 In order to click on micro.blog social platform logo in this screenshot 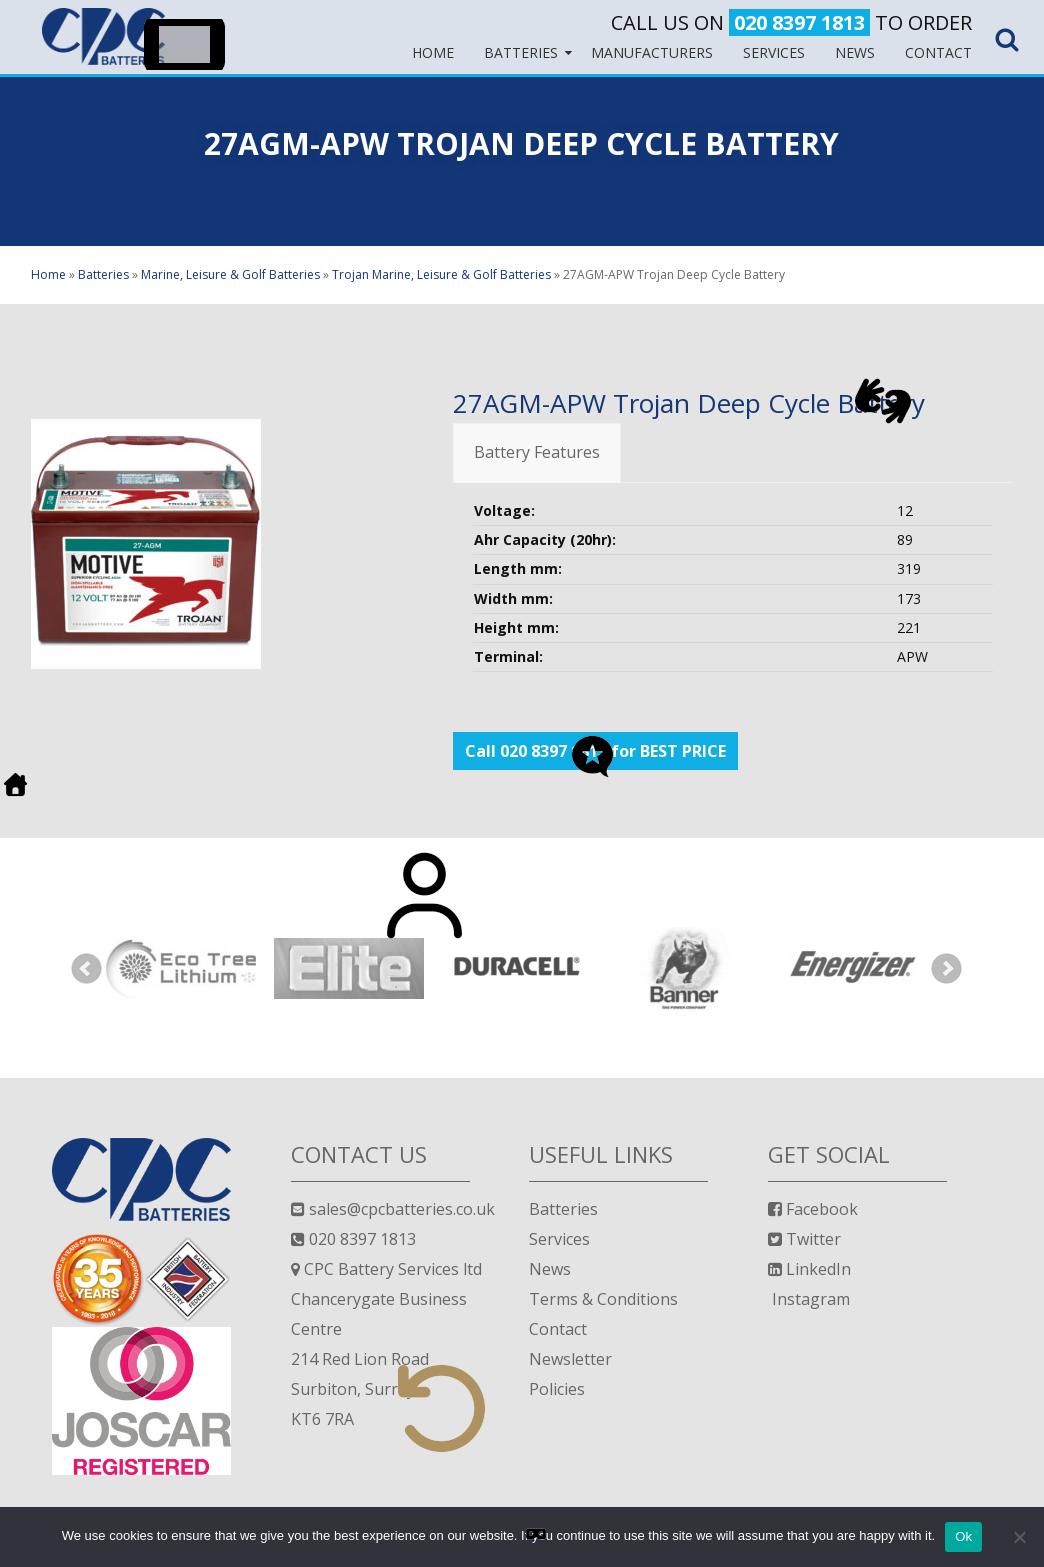, I will do `click(592, 756)`.